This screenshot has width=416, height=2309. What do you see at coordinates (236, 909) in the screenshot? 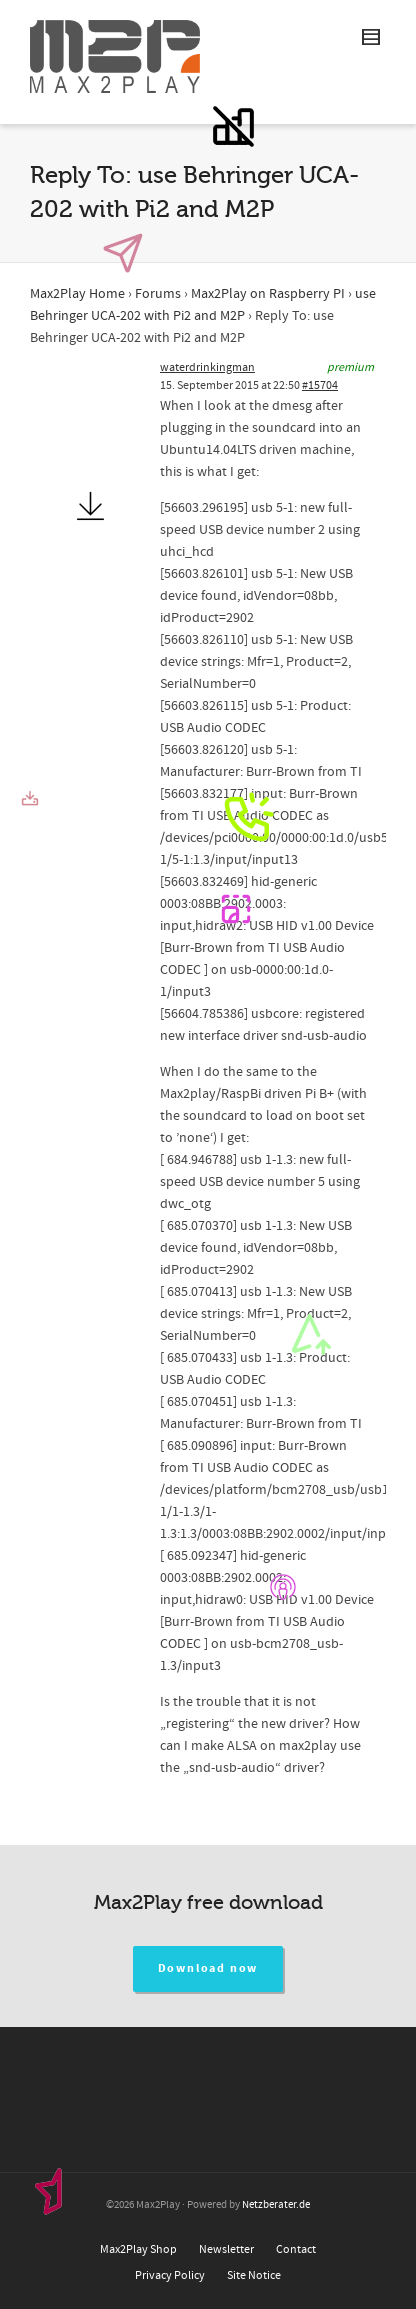
I see `enable picture-in-picture mode for an image` at bounding box center [236, 909].